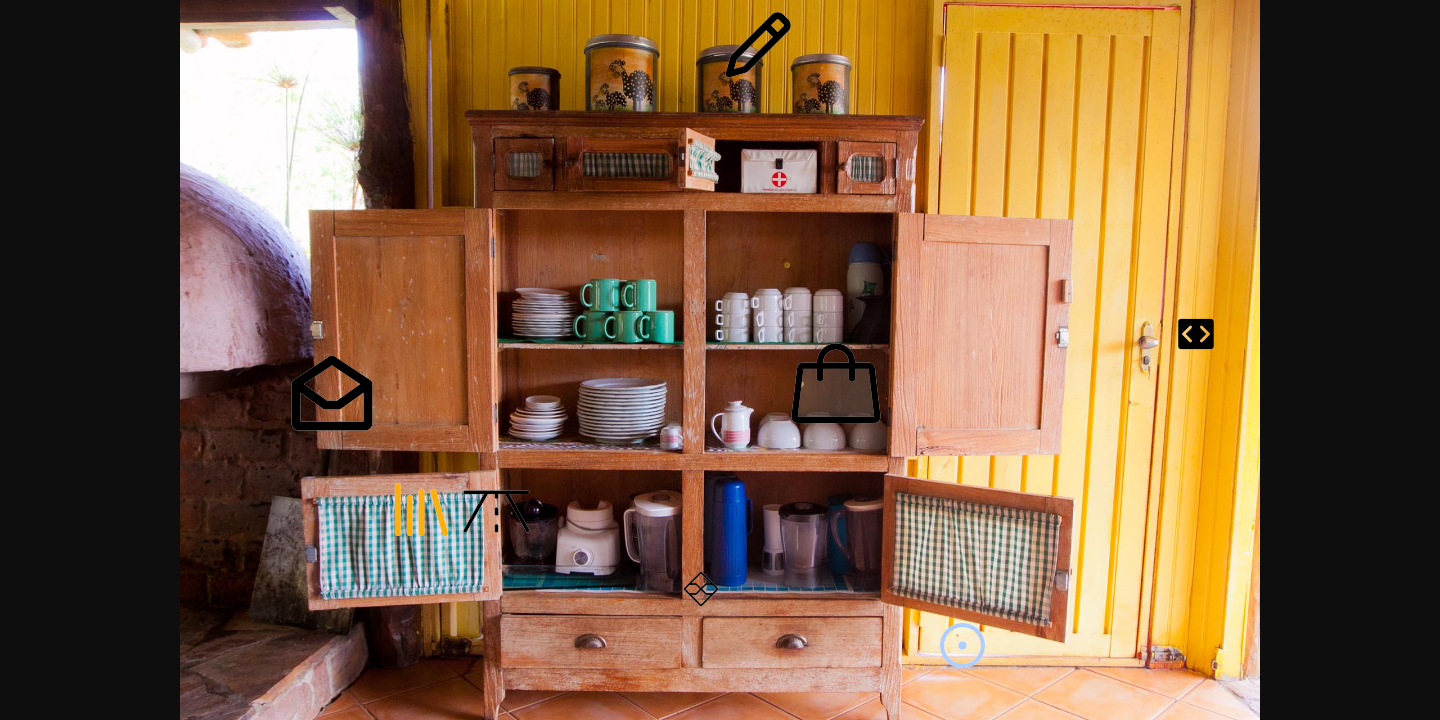 The image size is (1440, 720). I want to click on view your shopping bag, so click(836, 388).